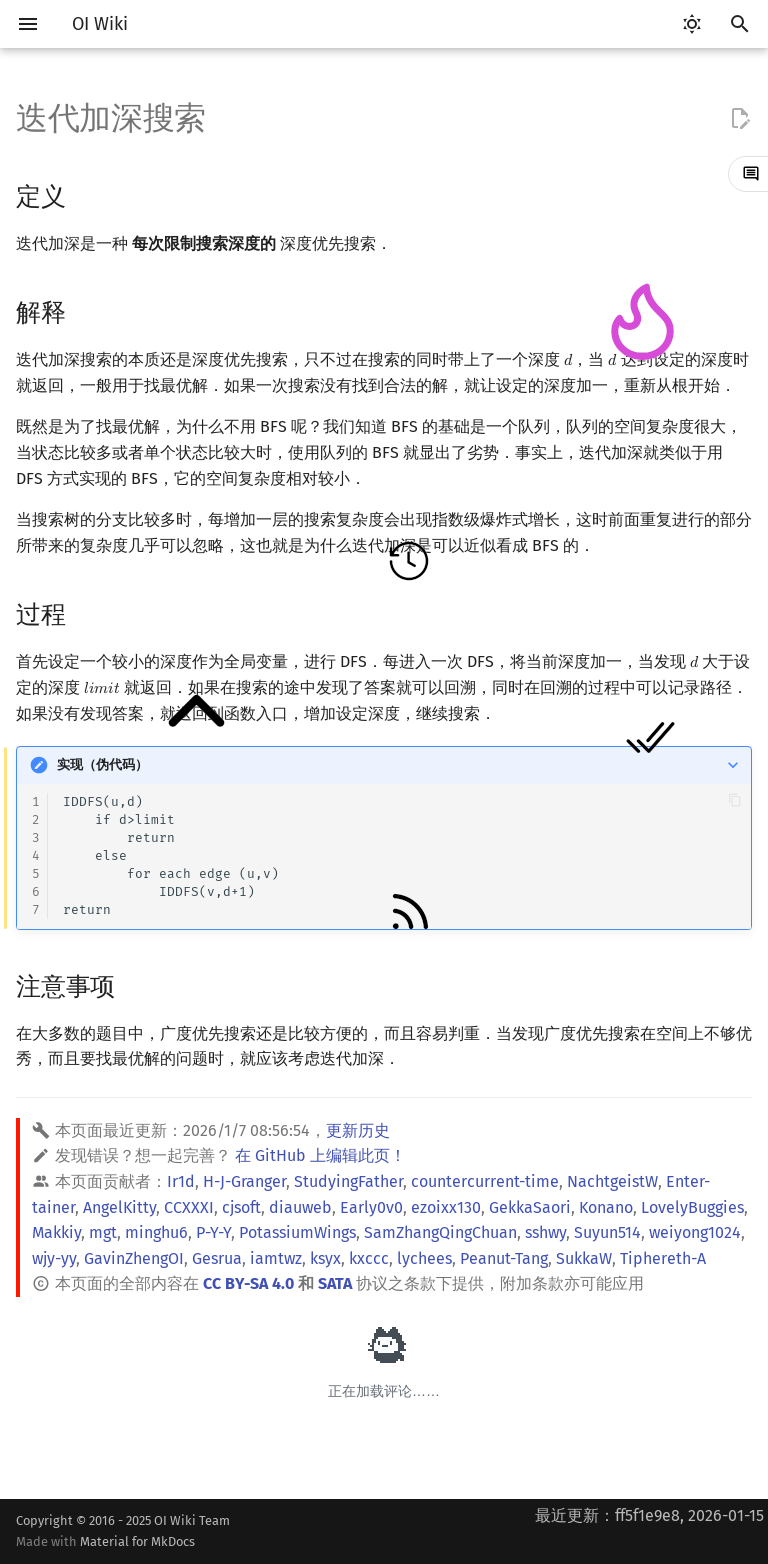 The image size is (768, 1564). I want to click on indicates message has been read, so click(650, 737).